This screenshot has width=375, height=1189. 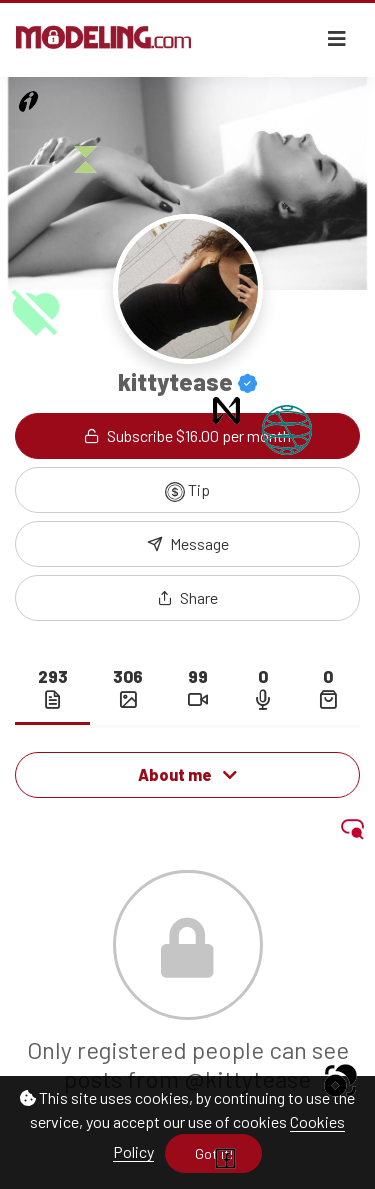 What do you see at coordinates (352, 828) in the screenshot?
I see `access search engine optimization tools` at bounding box center [352, 828].